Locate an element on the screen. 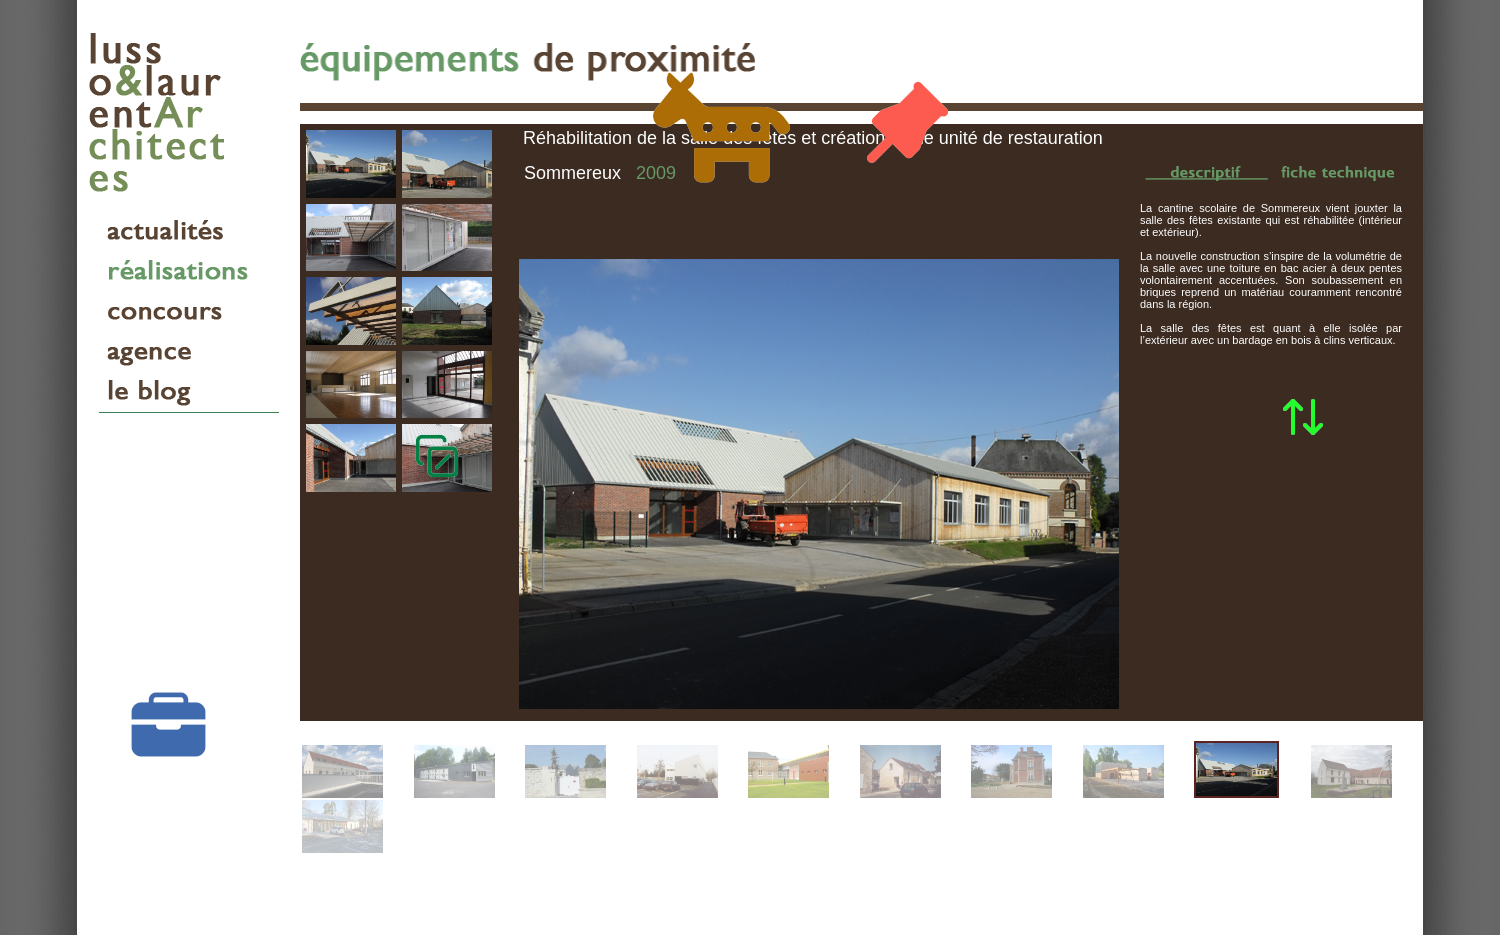 The image size is (1500, 935). pin this item to keep it visible is located at coordinates (906, 123).